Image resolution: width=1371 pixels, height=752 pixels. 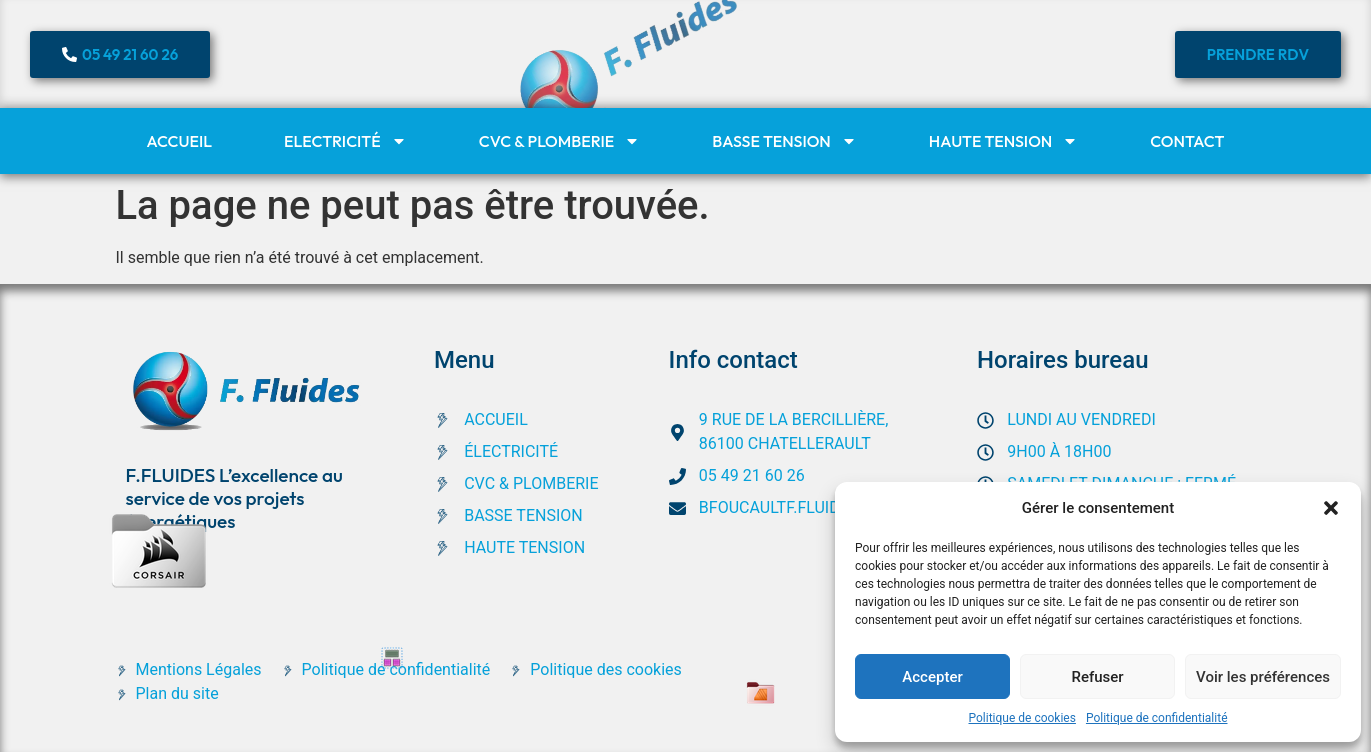 I want to click on open affinity publisher project folder, so click(x=760, y=693).